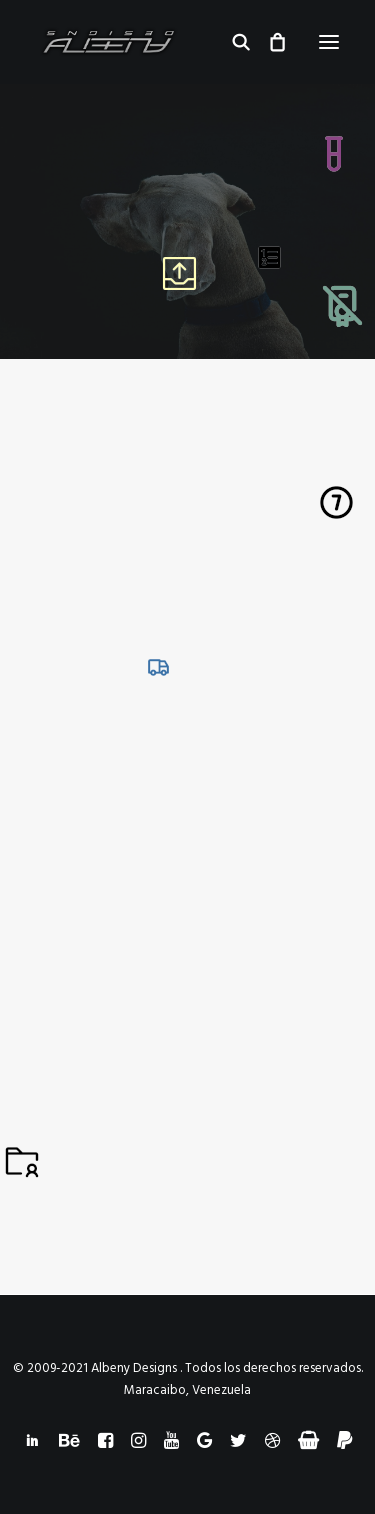 The image size is (375, 1514). What do you see at coordinates (269, 257) in the screenshot?
I see `create a numbered list` at bounding box center [269, 257].